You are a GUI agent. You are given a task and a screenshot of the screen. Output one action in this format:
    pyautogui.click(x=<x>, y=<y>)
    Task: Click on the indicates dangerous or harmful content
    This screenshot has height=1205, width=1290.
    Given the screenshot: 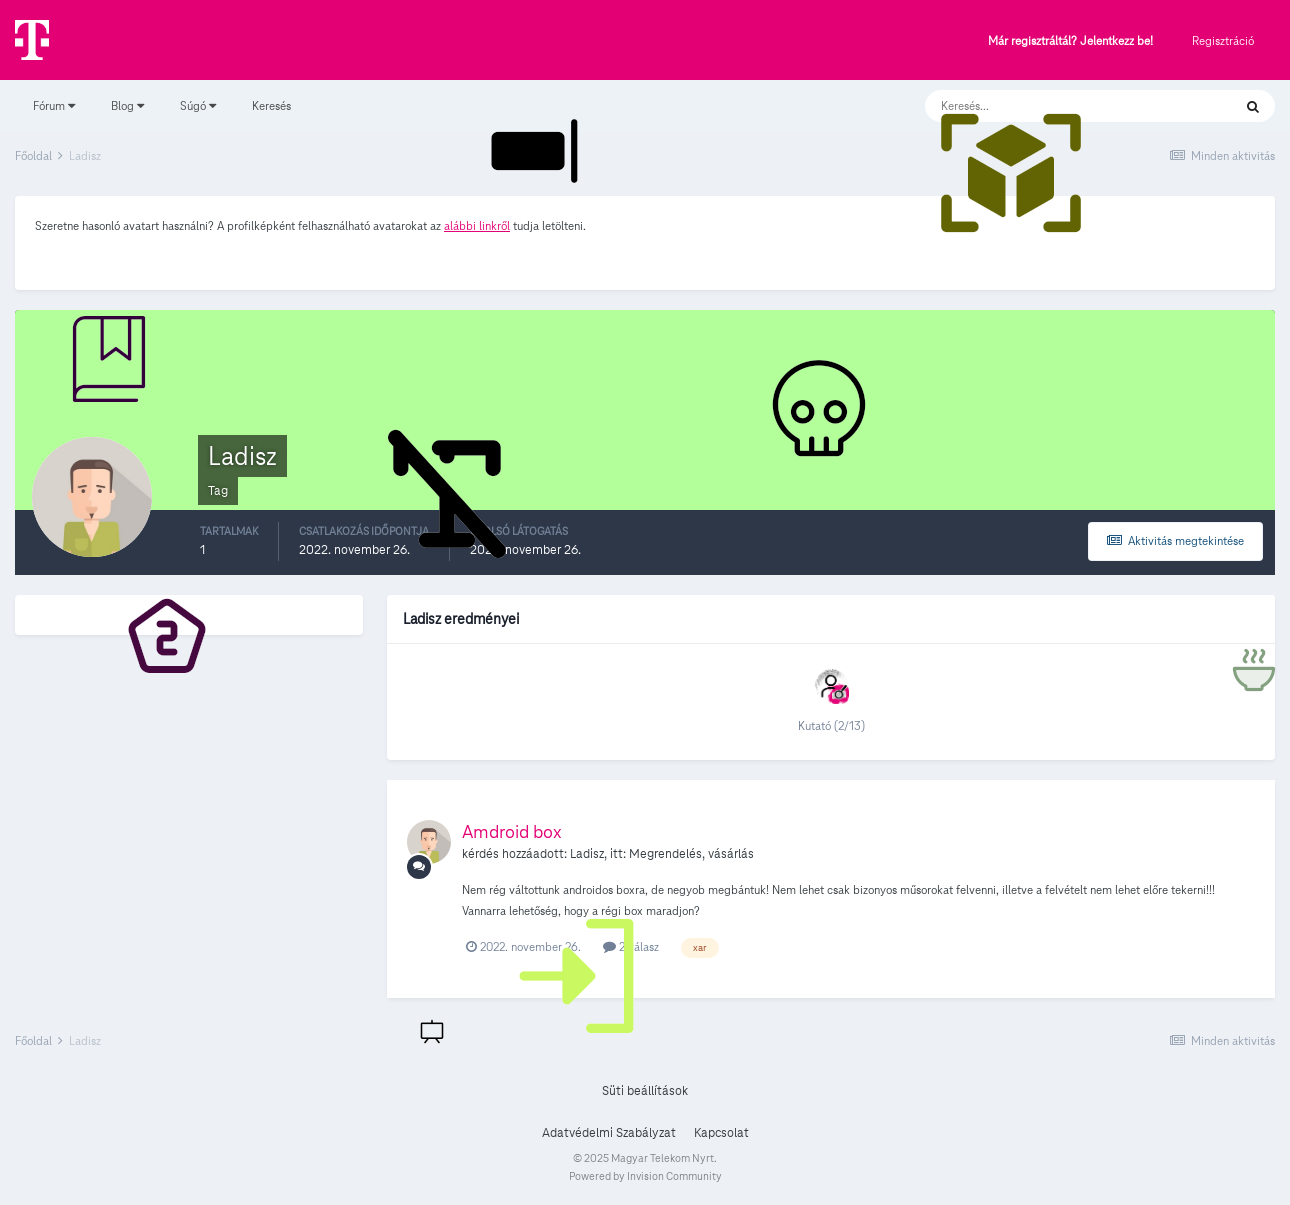 What is the action you would take?
    pyautogui.click(x=819, y=410)
    